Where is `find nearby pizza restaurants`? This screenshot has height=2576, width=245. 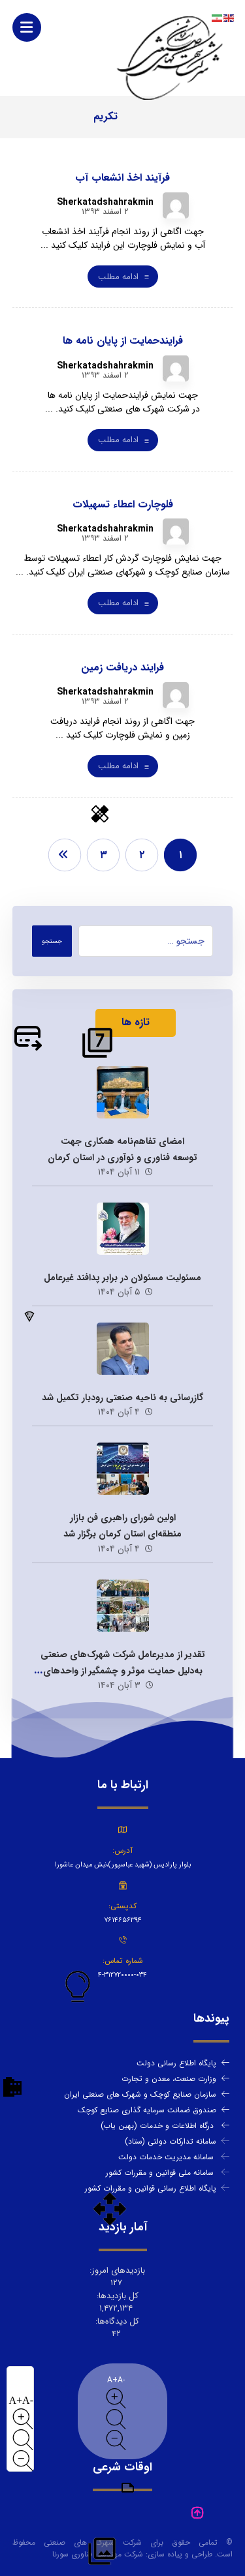
find nearby pizza restaurants is located at coordinates (29, 1317).